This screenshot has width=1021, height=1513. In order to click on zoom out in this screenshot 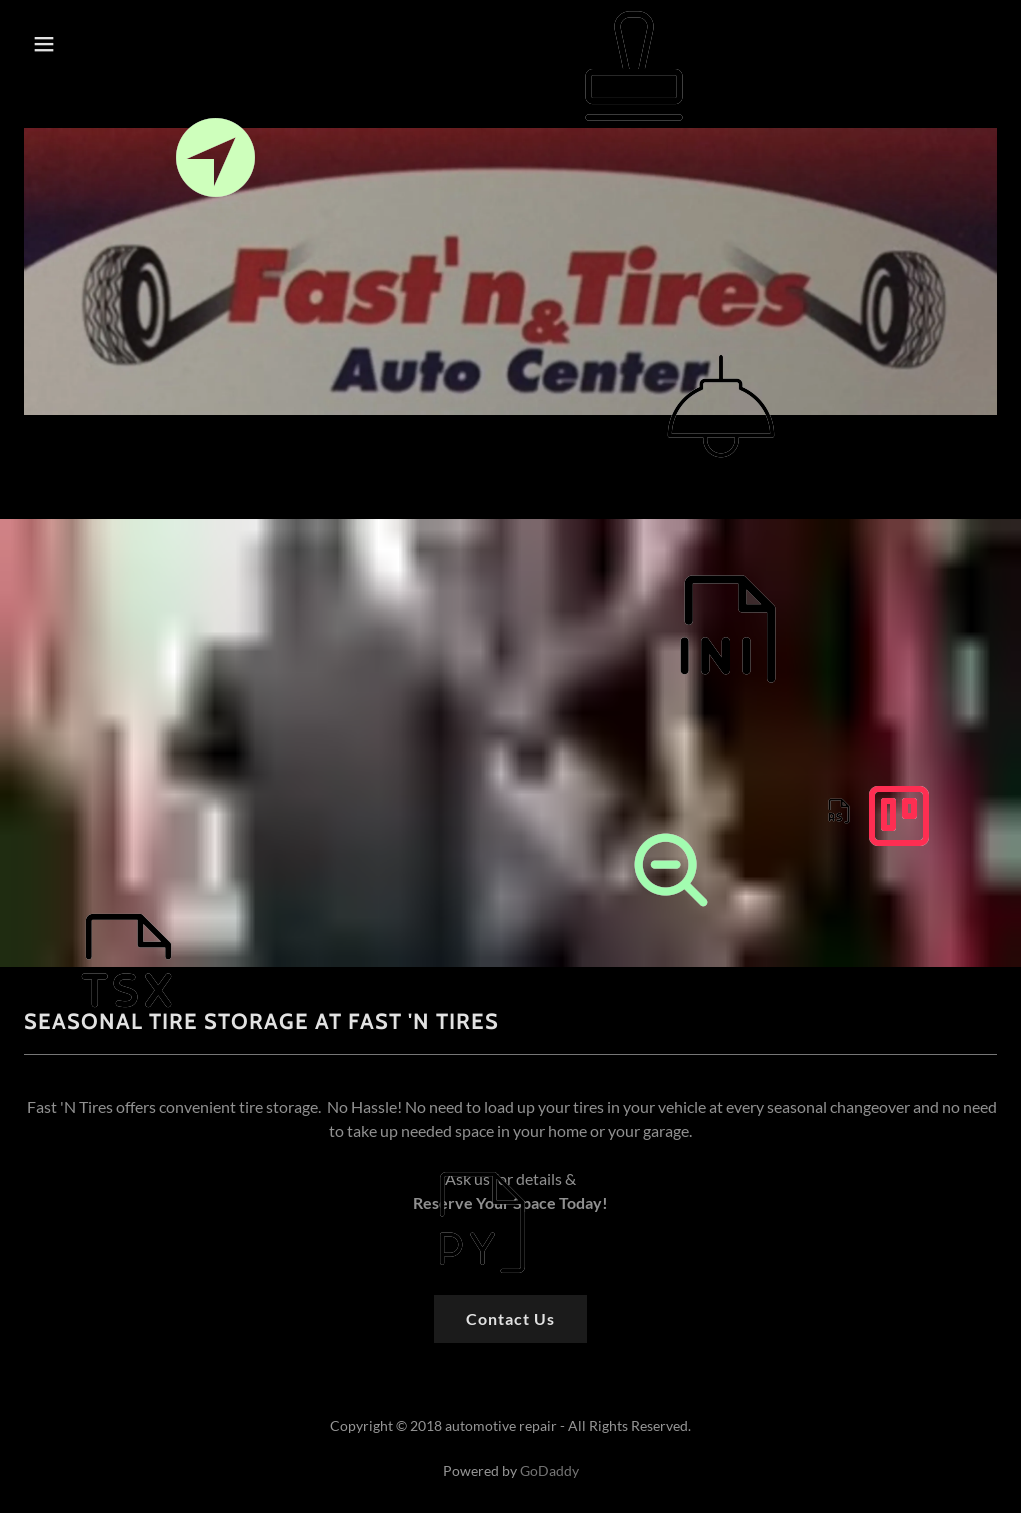, I will do `click(671, 870)`.